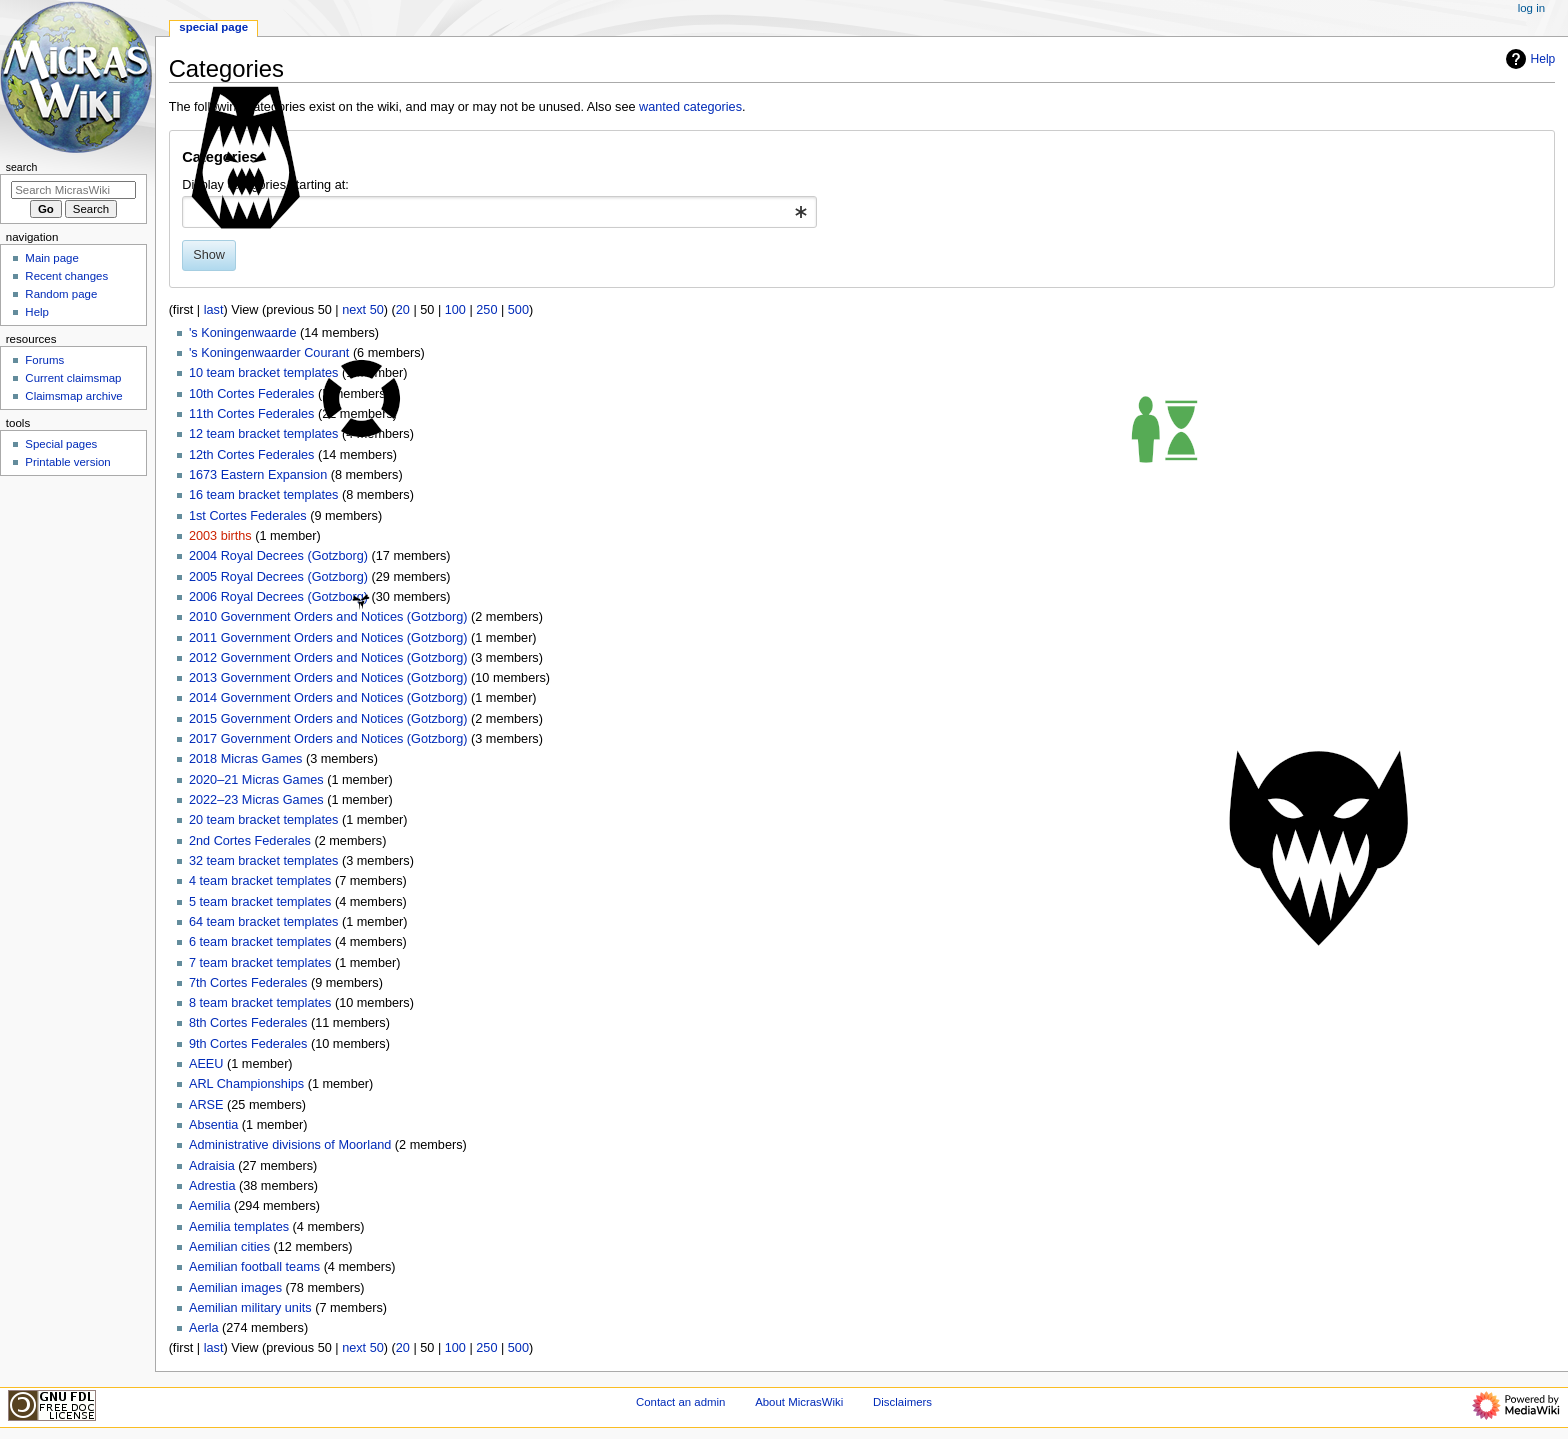 This screenshot has width=1568, height=1439. Describe the element at coordinates (361, 398) in the screenshot. I see `access help or support center` at that location.